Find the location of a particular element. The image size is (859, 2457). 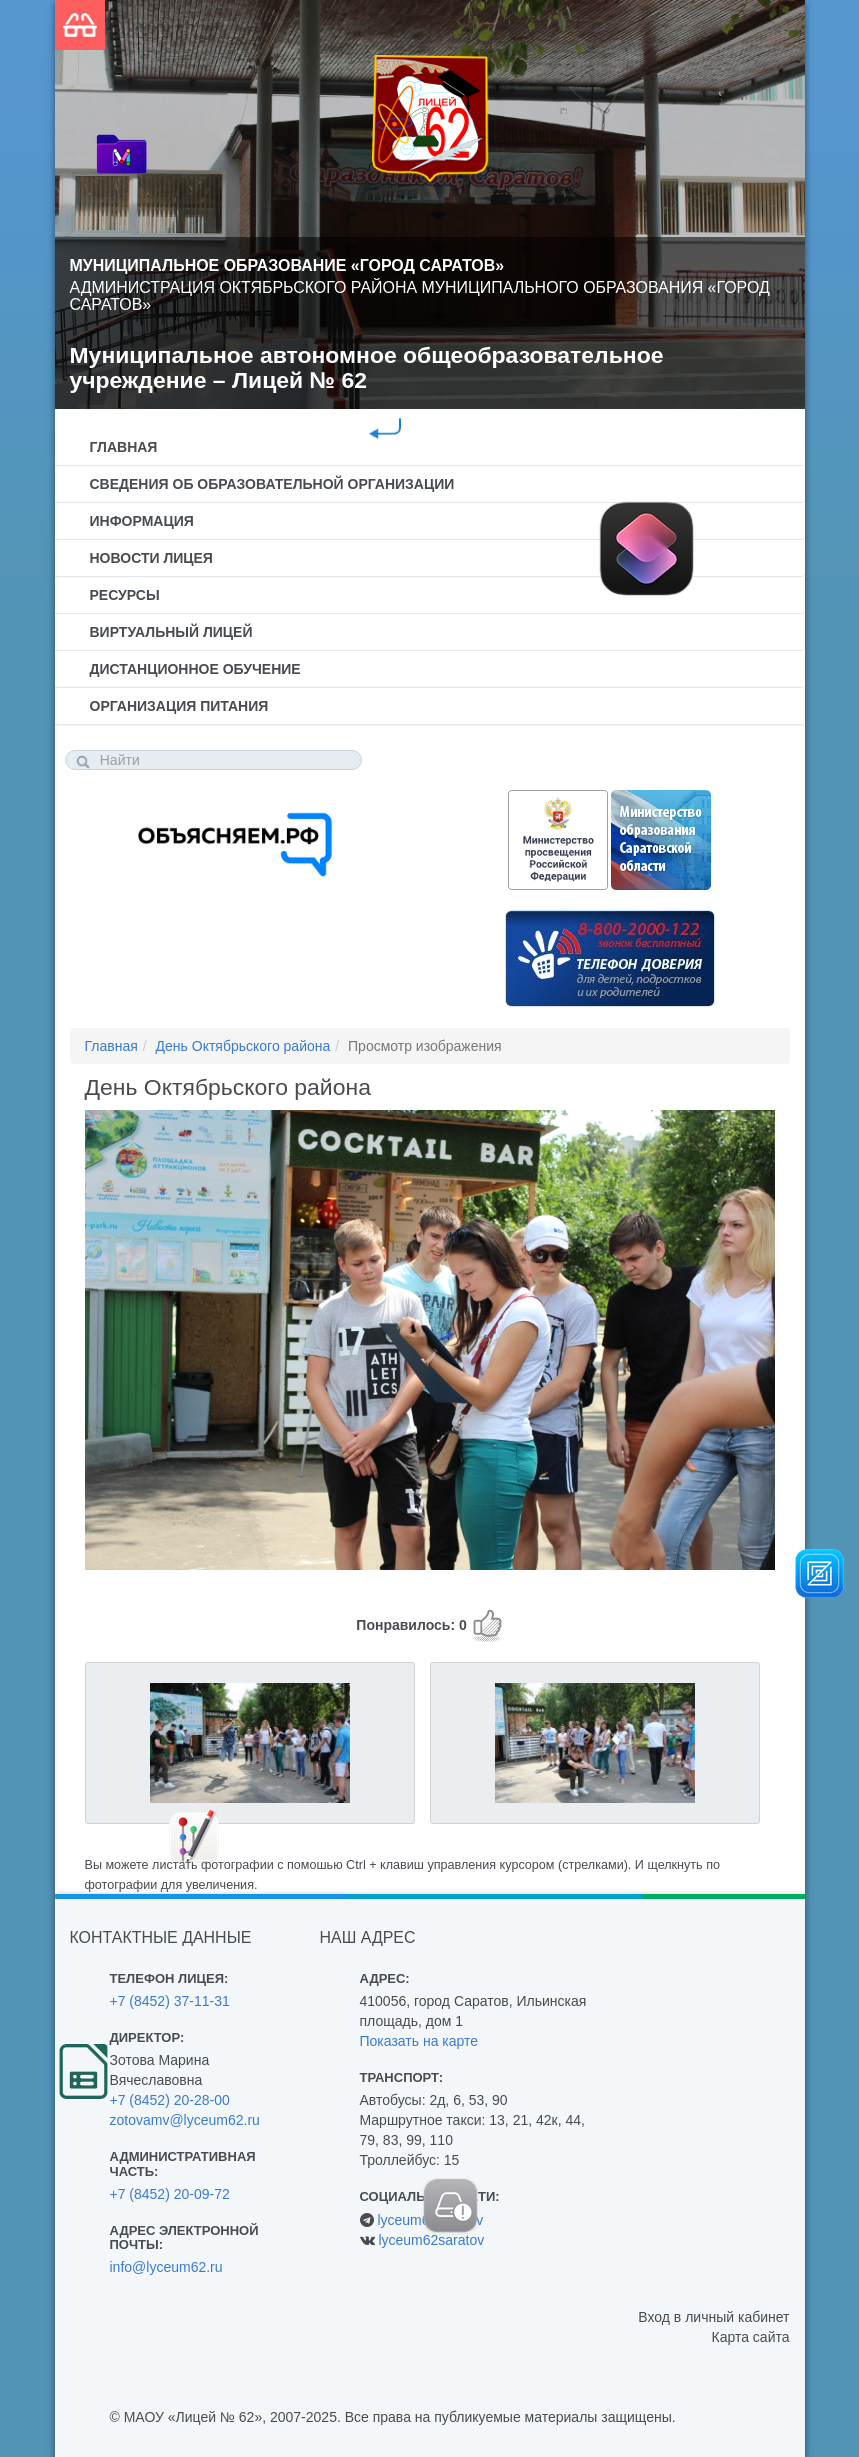

view notifications for connected devices is located at coordinates (450, 2206).